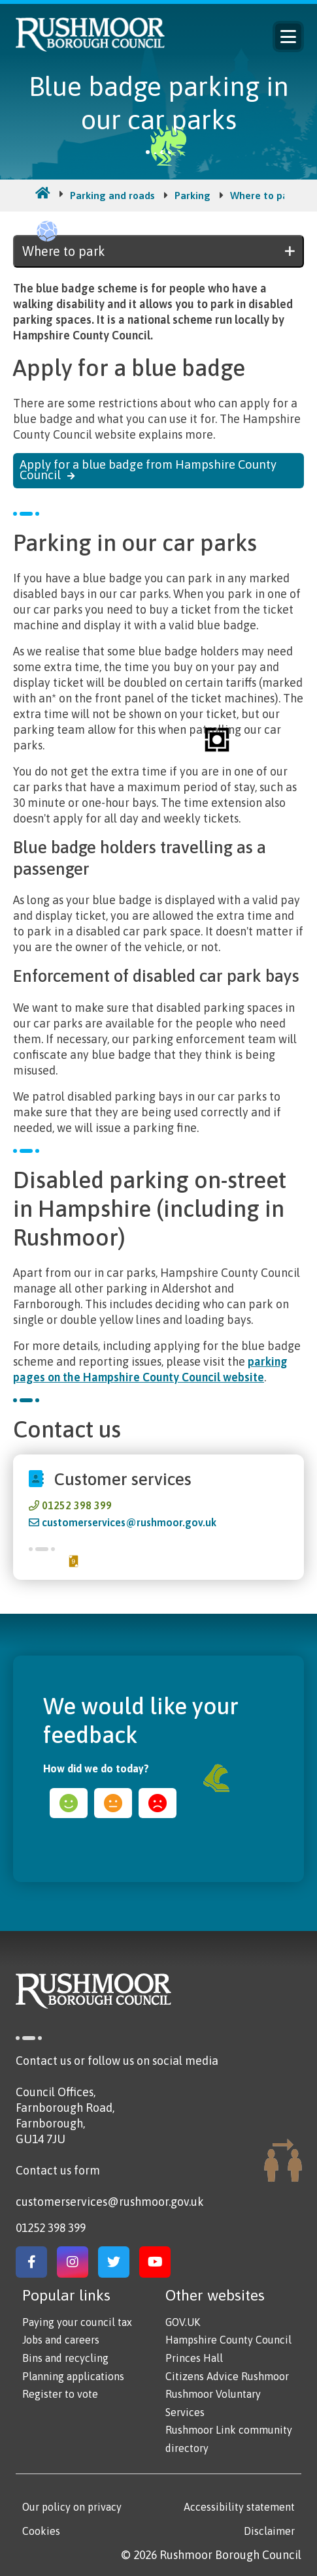  I want to click on nine of hearts playing card, so click(73, 1561).